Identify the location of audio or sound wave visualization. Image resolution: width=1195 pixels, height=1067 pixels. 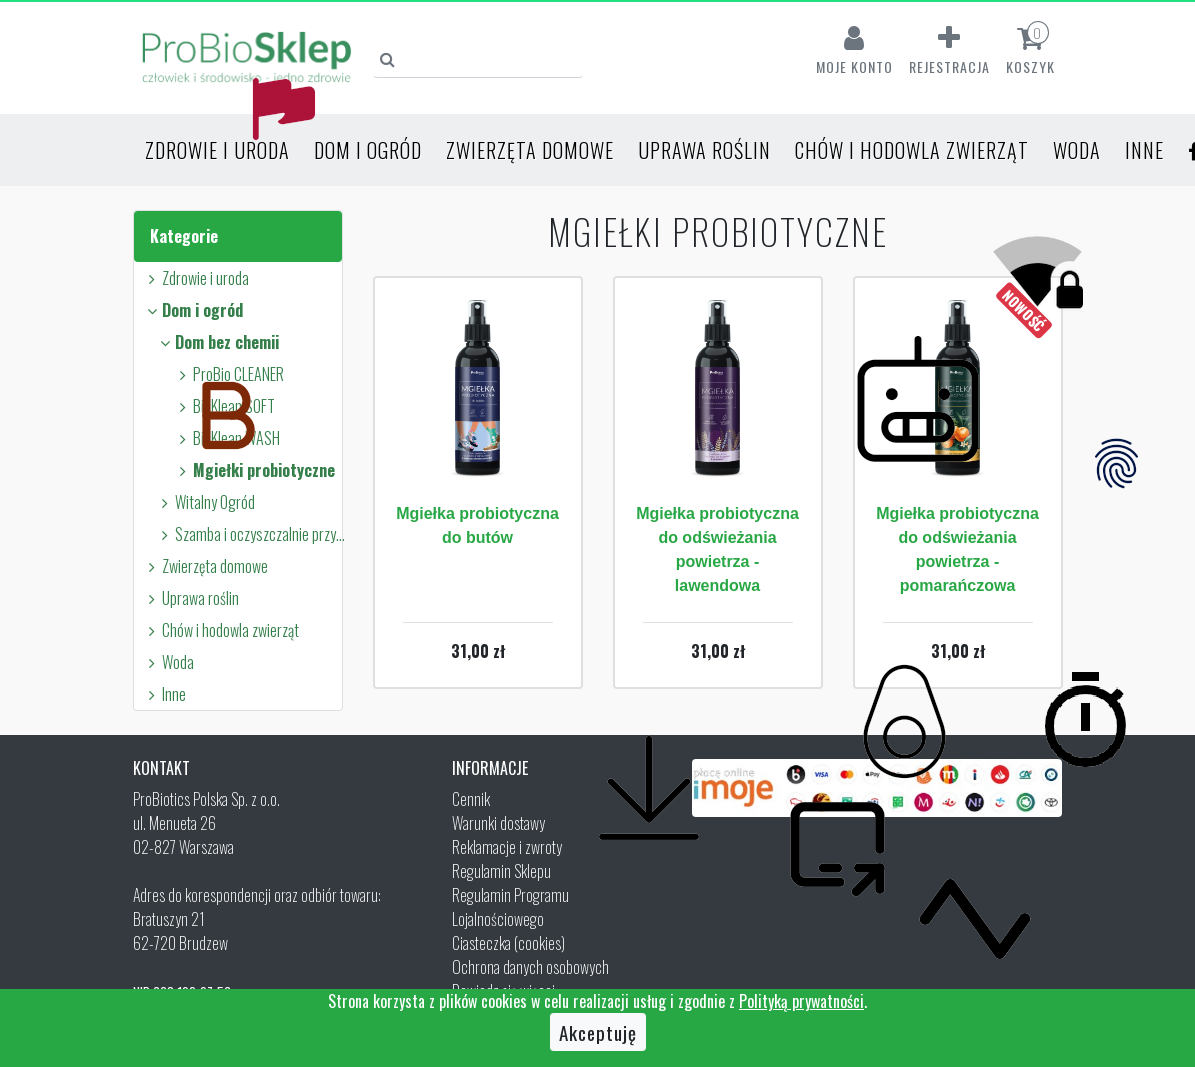
(975, 919).